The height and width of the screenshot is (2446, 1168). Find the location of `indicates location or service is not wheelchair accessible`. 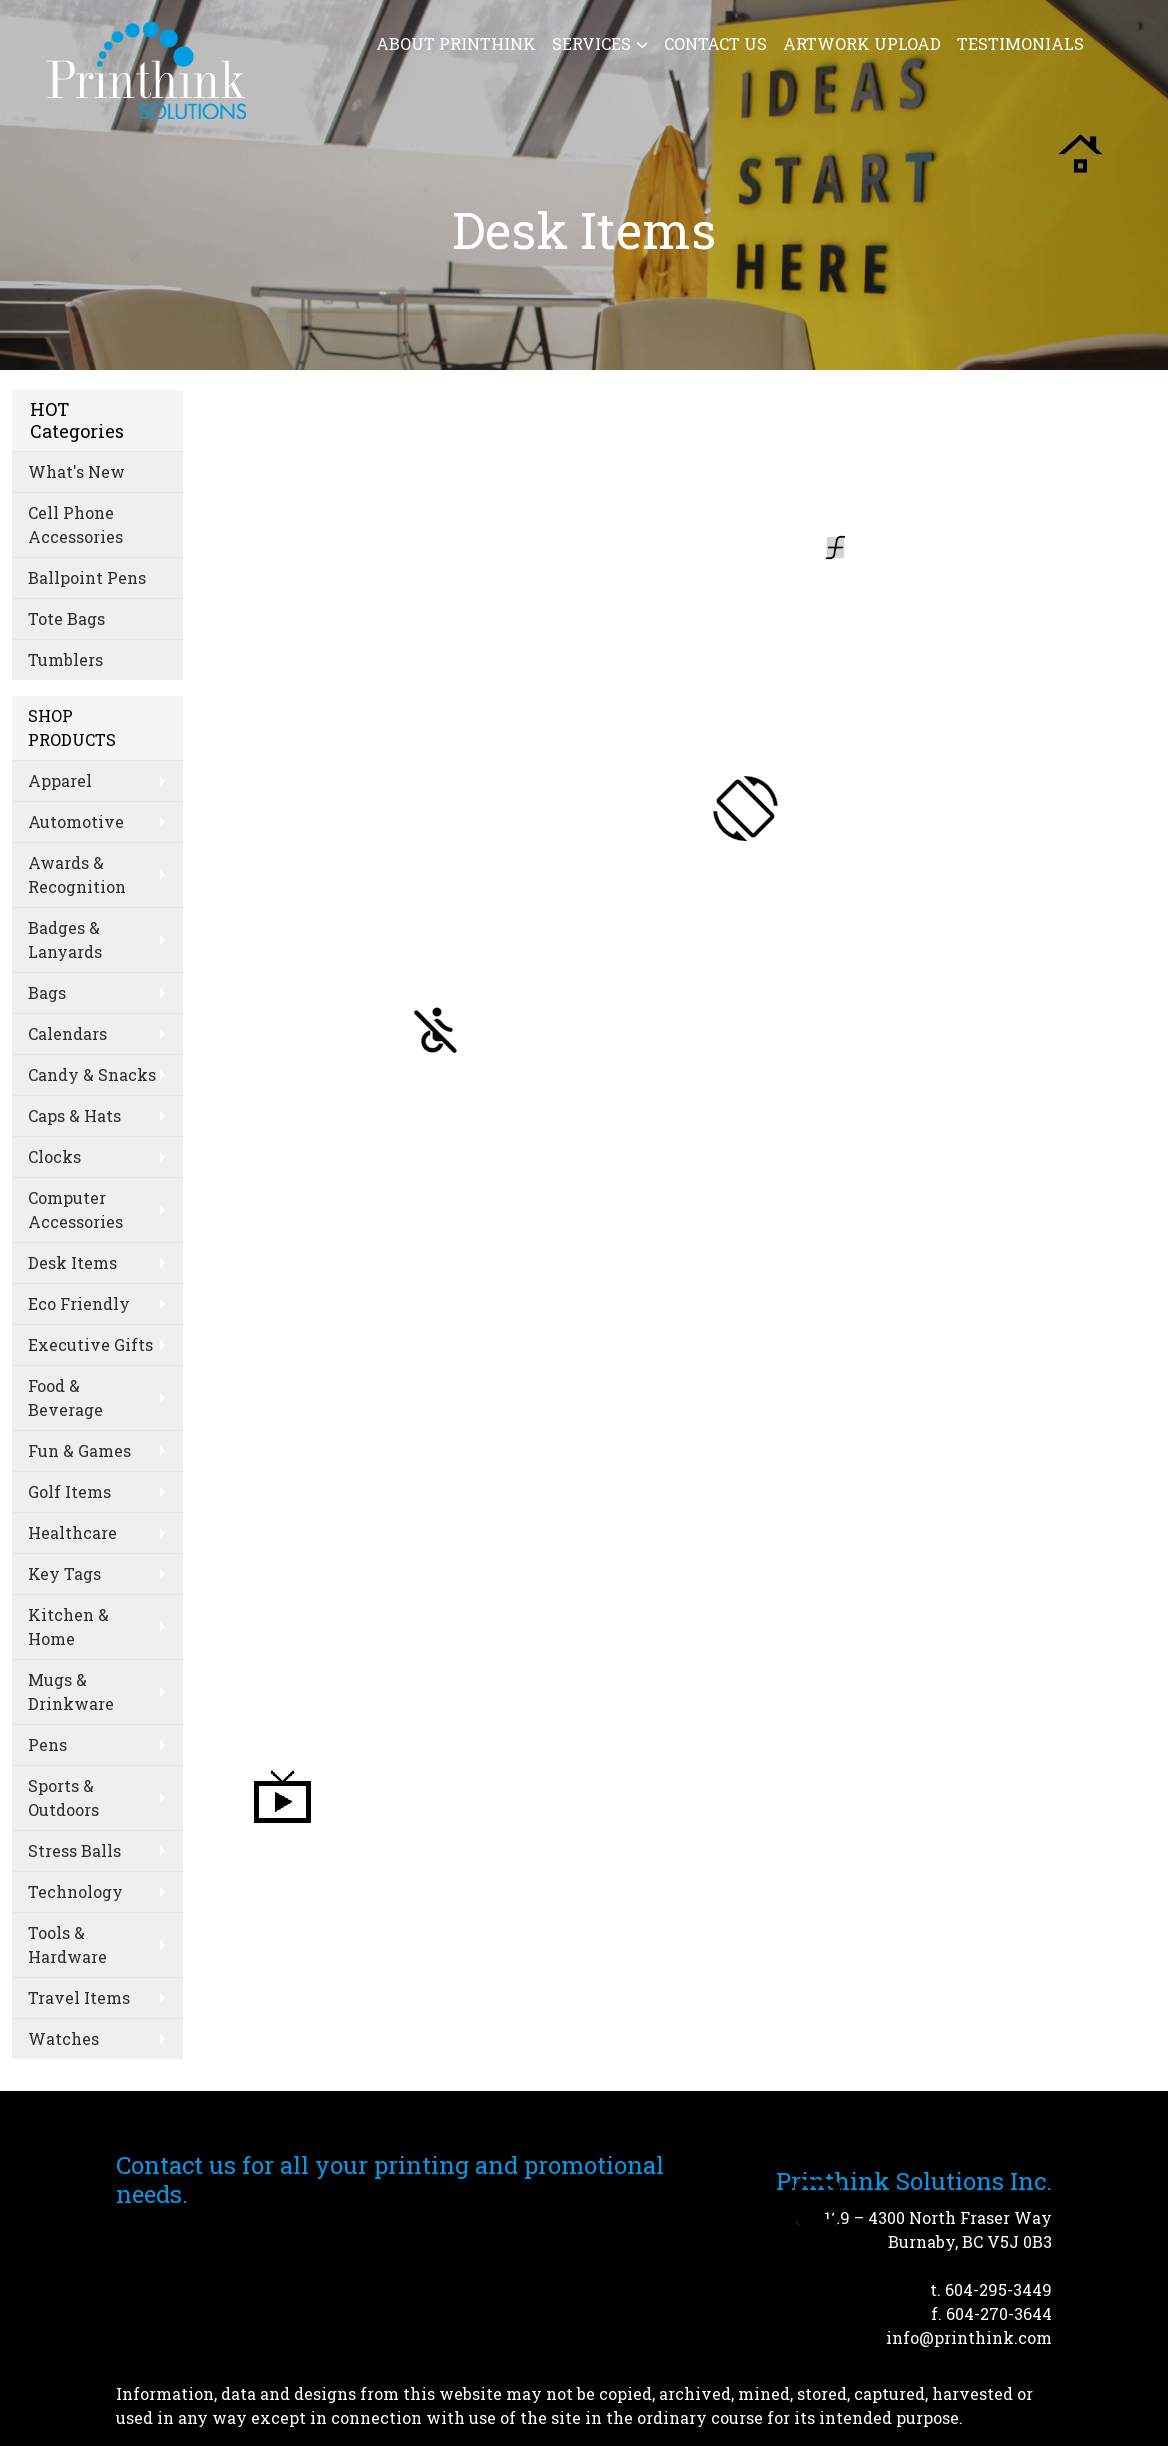

indicates location or service is not wheelchair accessible is located at coordinates (437, 1030).